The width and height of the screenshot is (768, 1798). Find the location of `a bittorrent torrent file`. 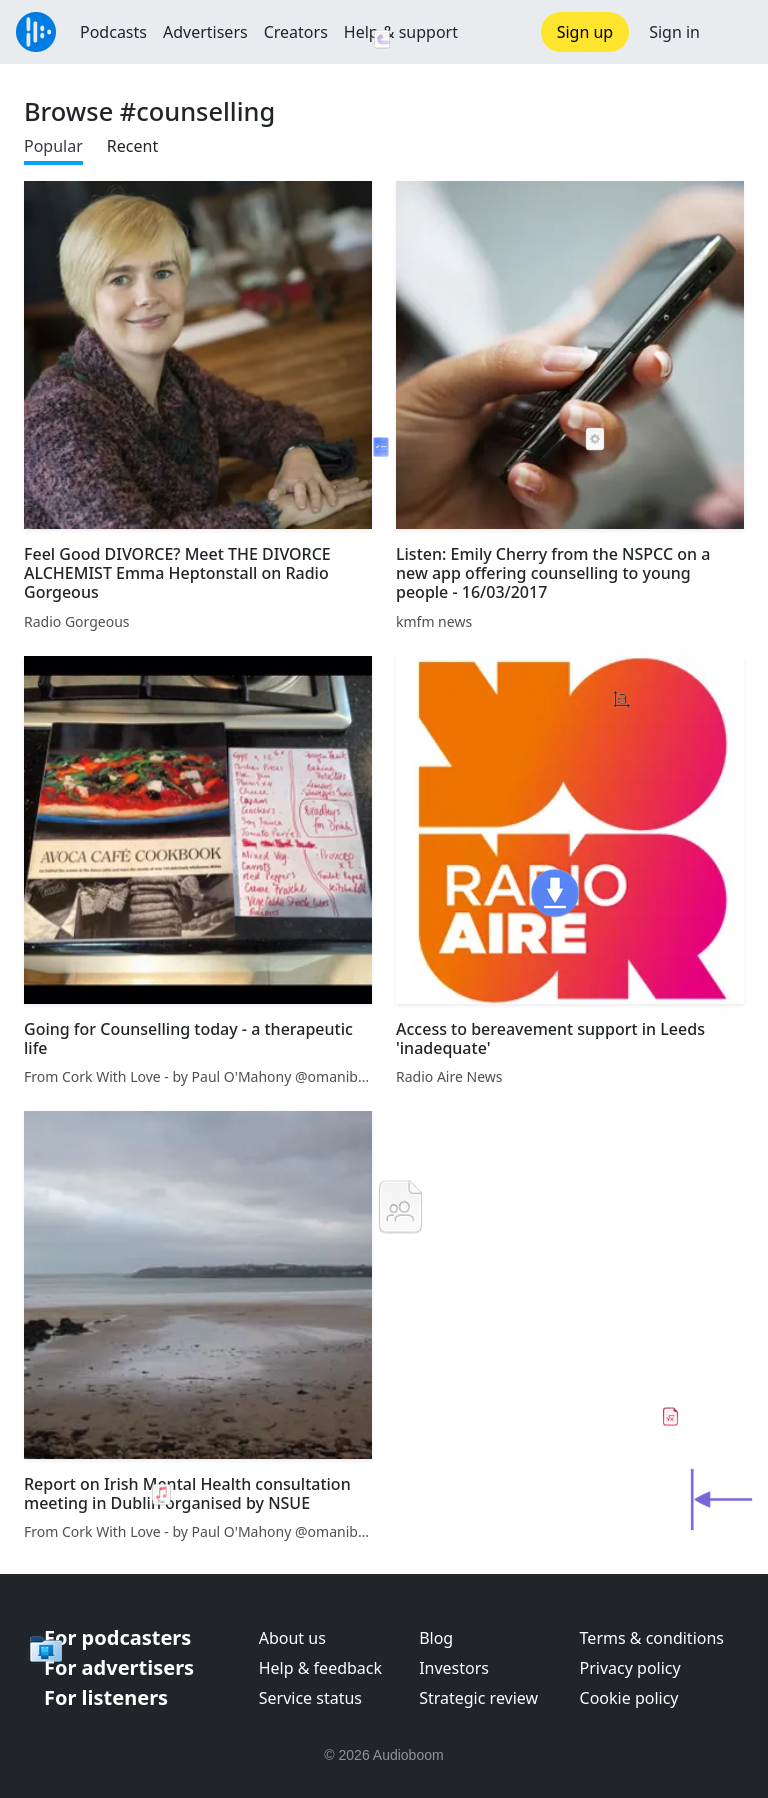

a bittorrent torrent file is located at coordinates (382, 39).